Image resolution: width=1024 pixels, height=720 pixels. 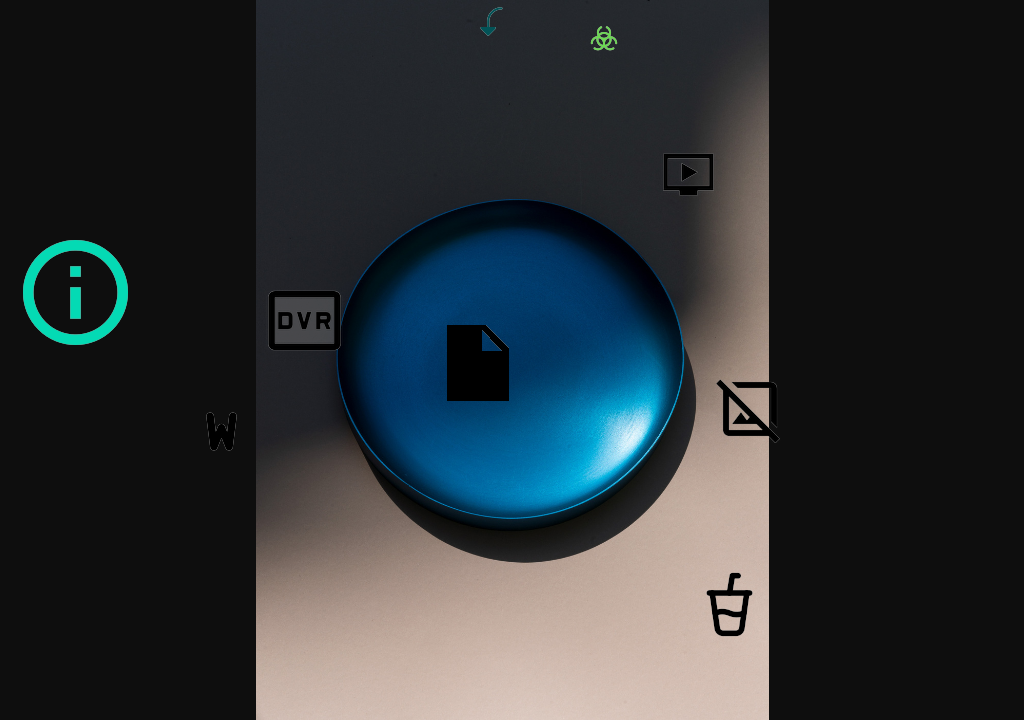 What do you see at coordinates (221, 431) in the screenshot?
I see `indicates a word or text-related feature` at bounding box center [221, 431].